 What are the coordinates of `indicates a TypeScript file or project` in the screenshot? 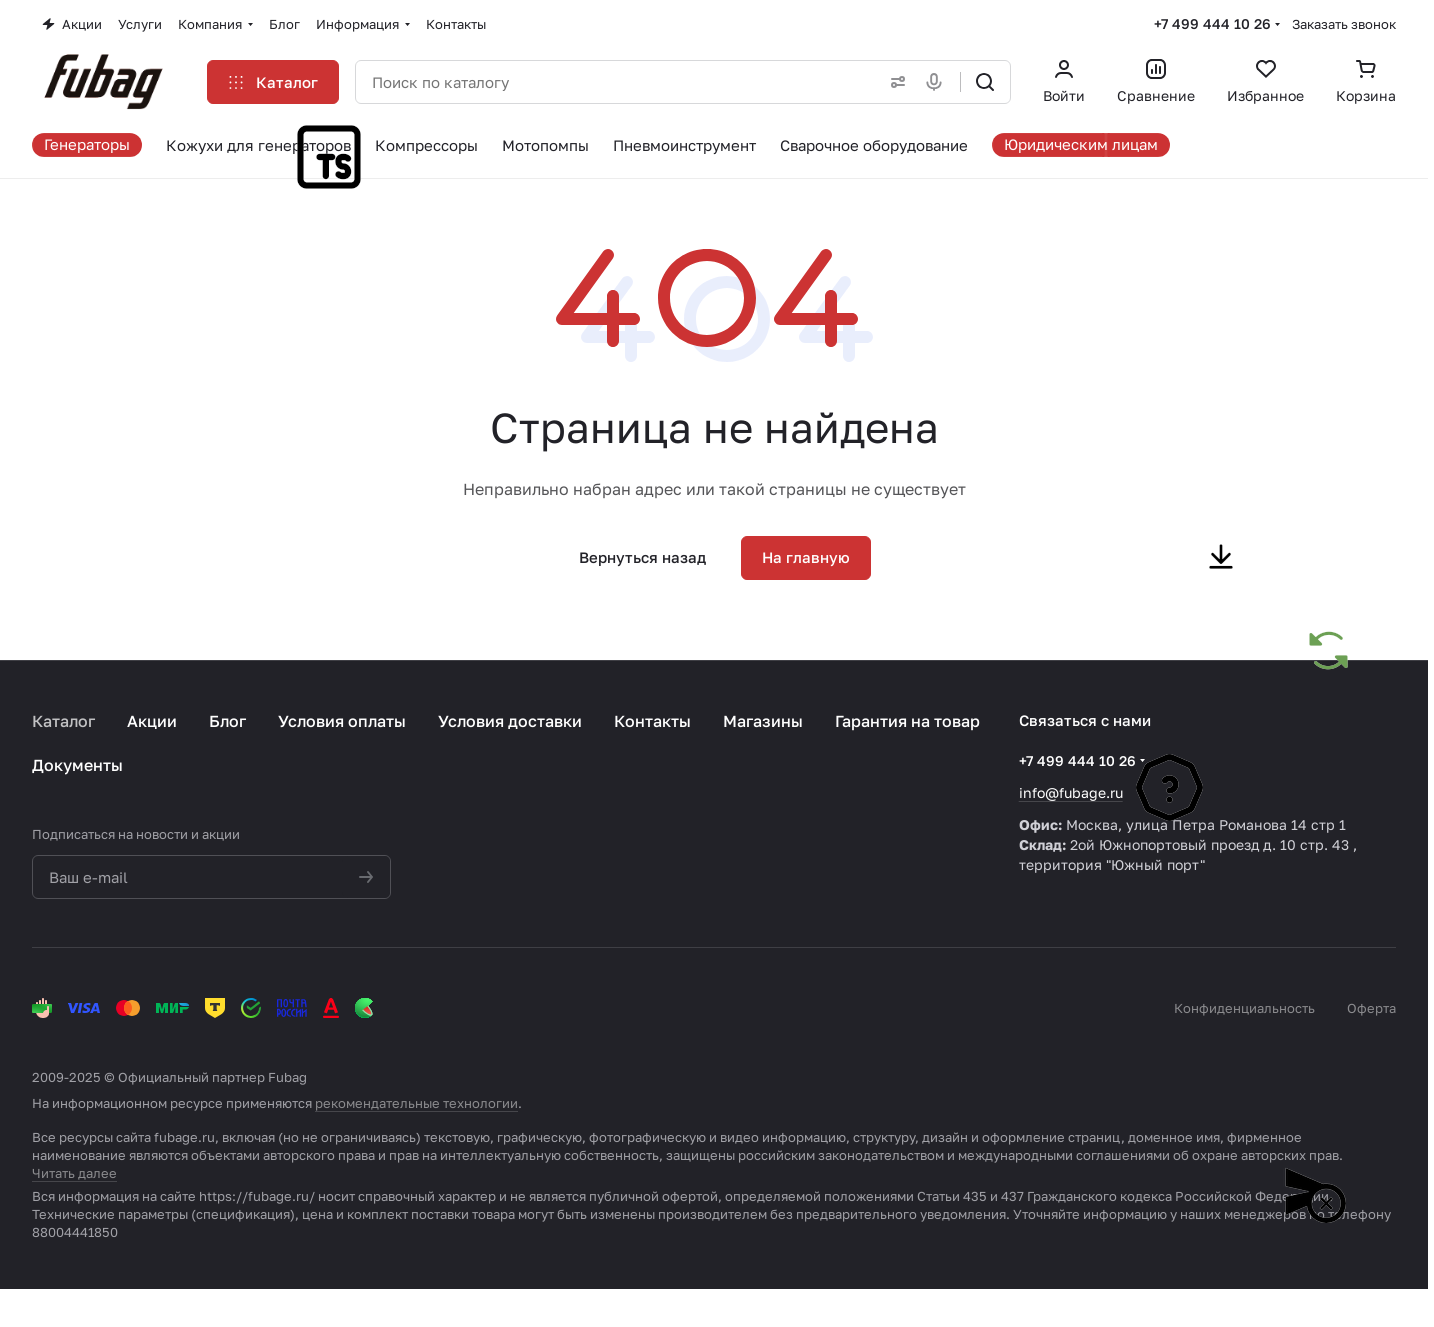 It's located at (329, 157).